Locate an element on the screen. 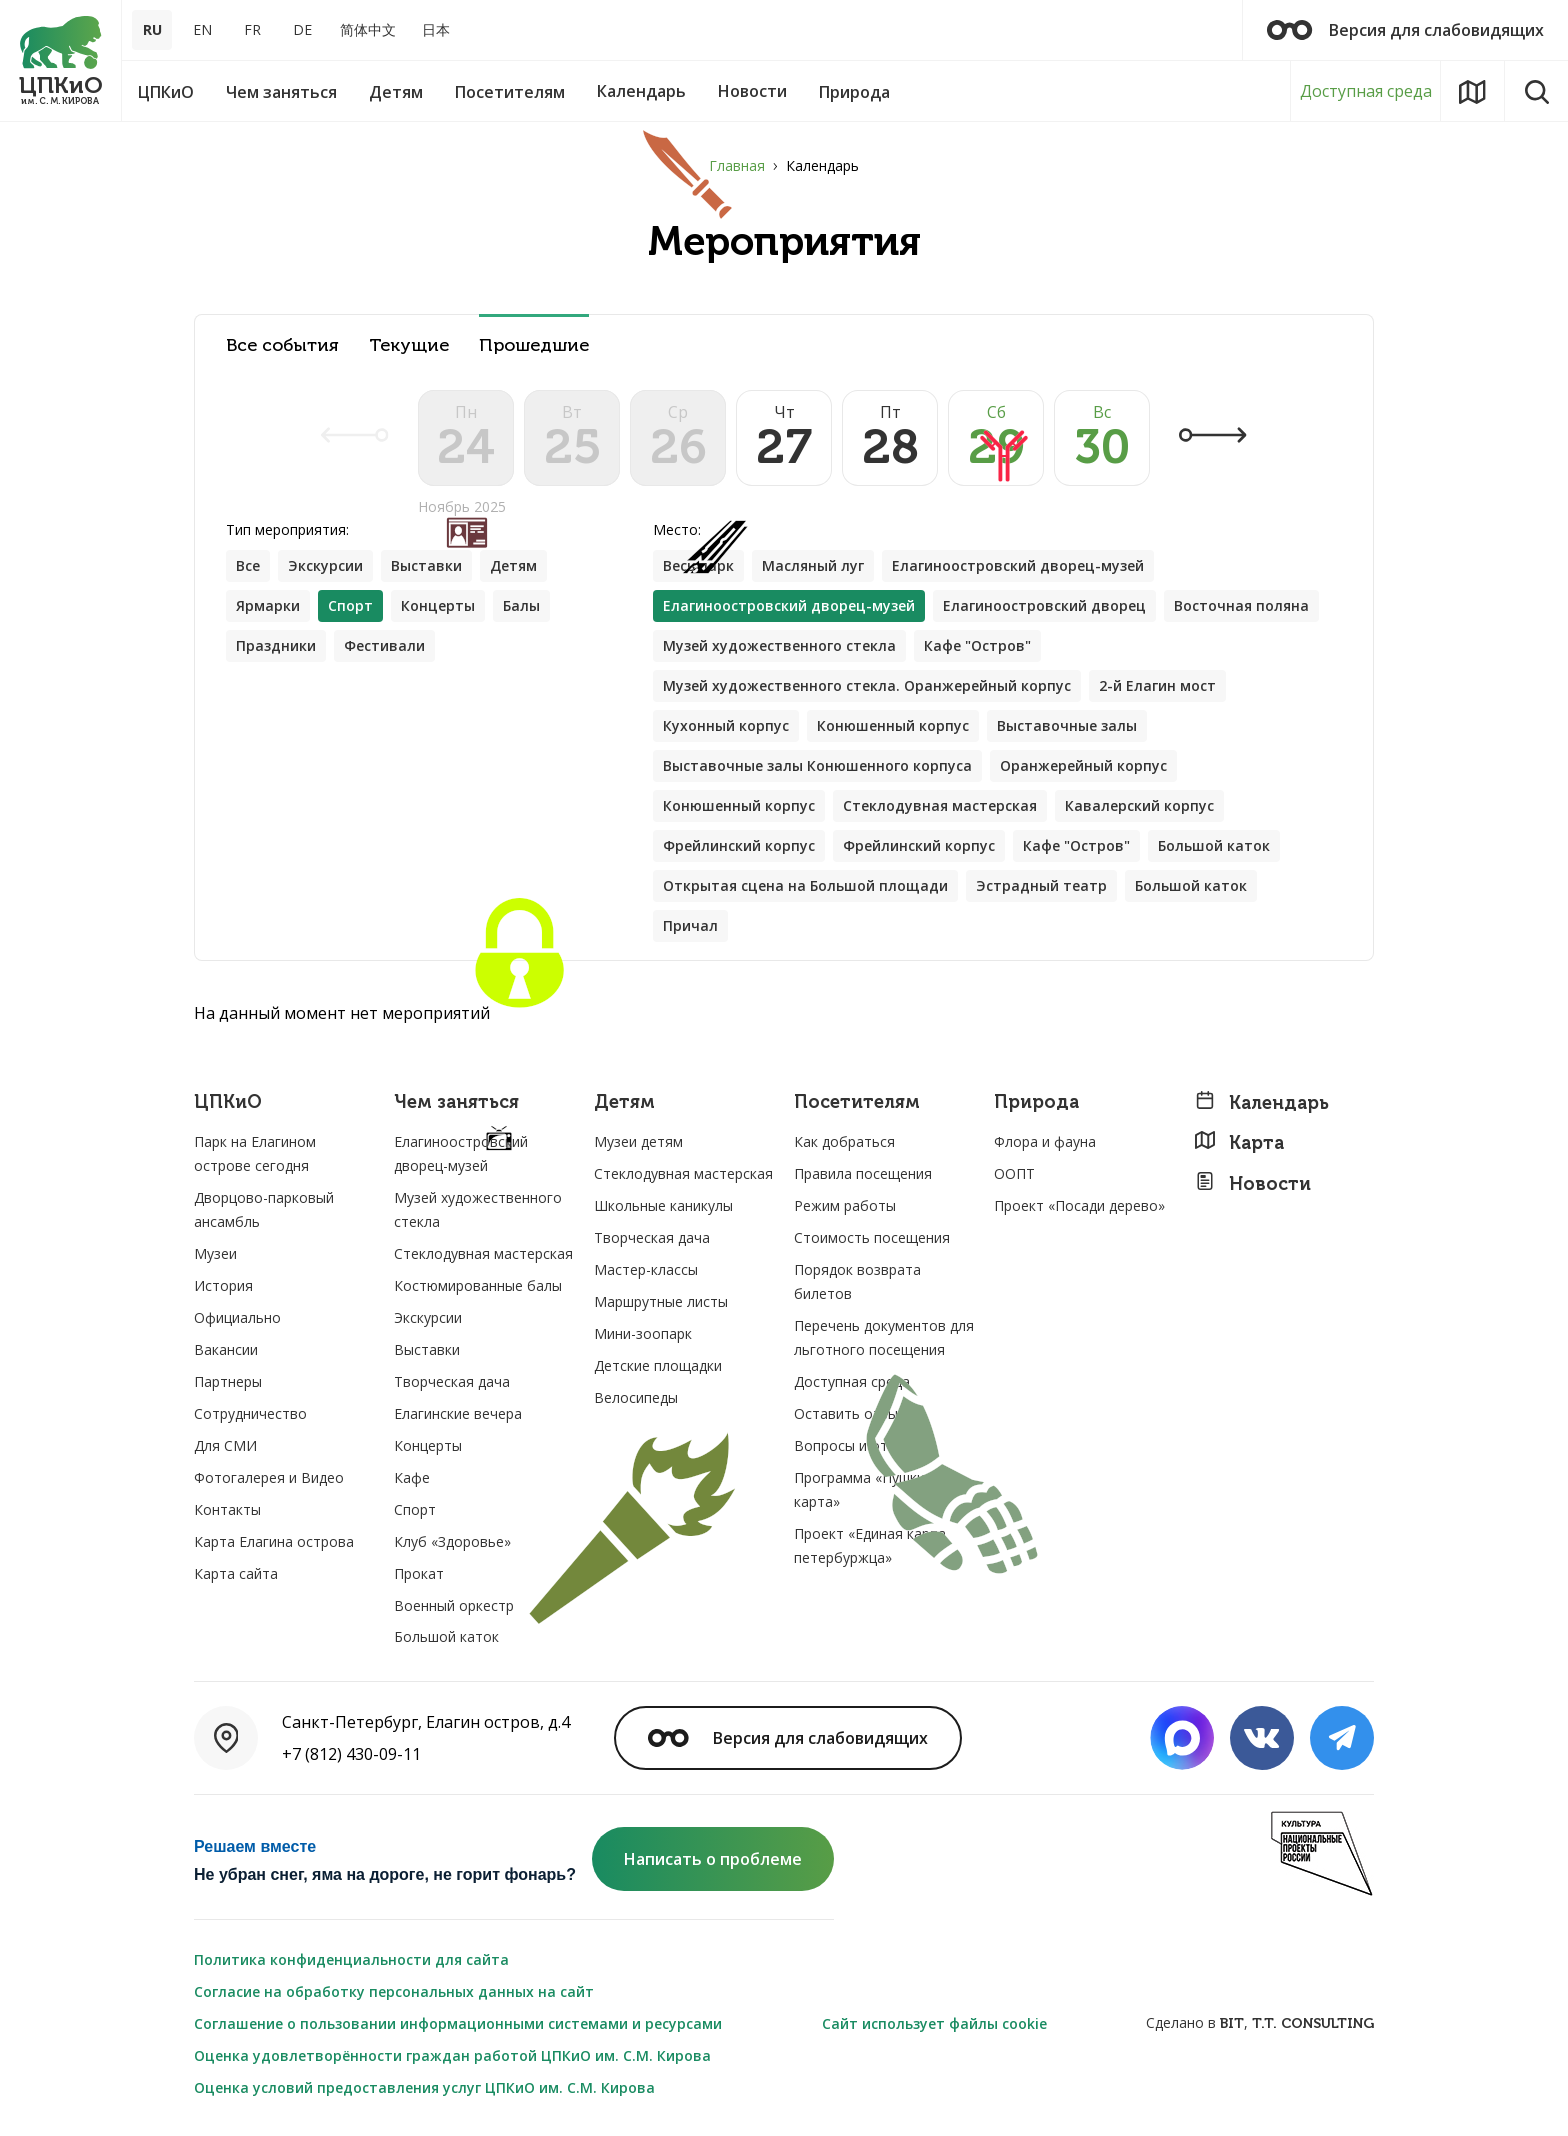 This screenshot has height=2136, width=1568. wooden planks or lumber resource in a crafting game is located at coordinates (715, 547).